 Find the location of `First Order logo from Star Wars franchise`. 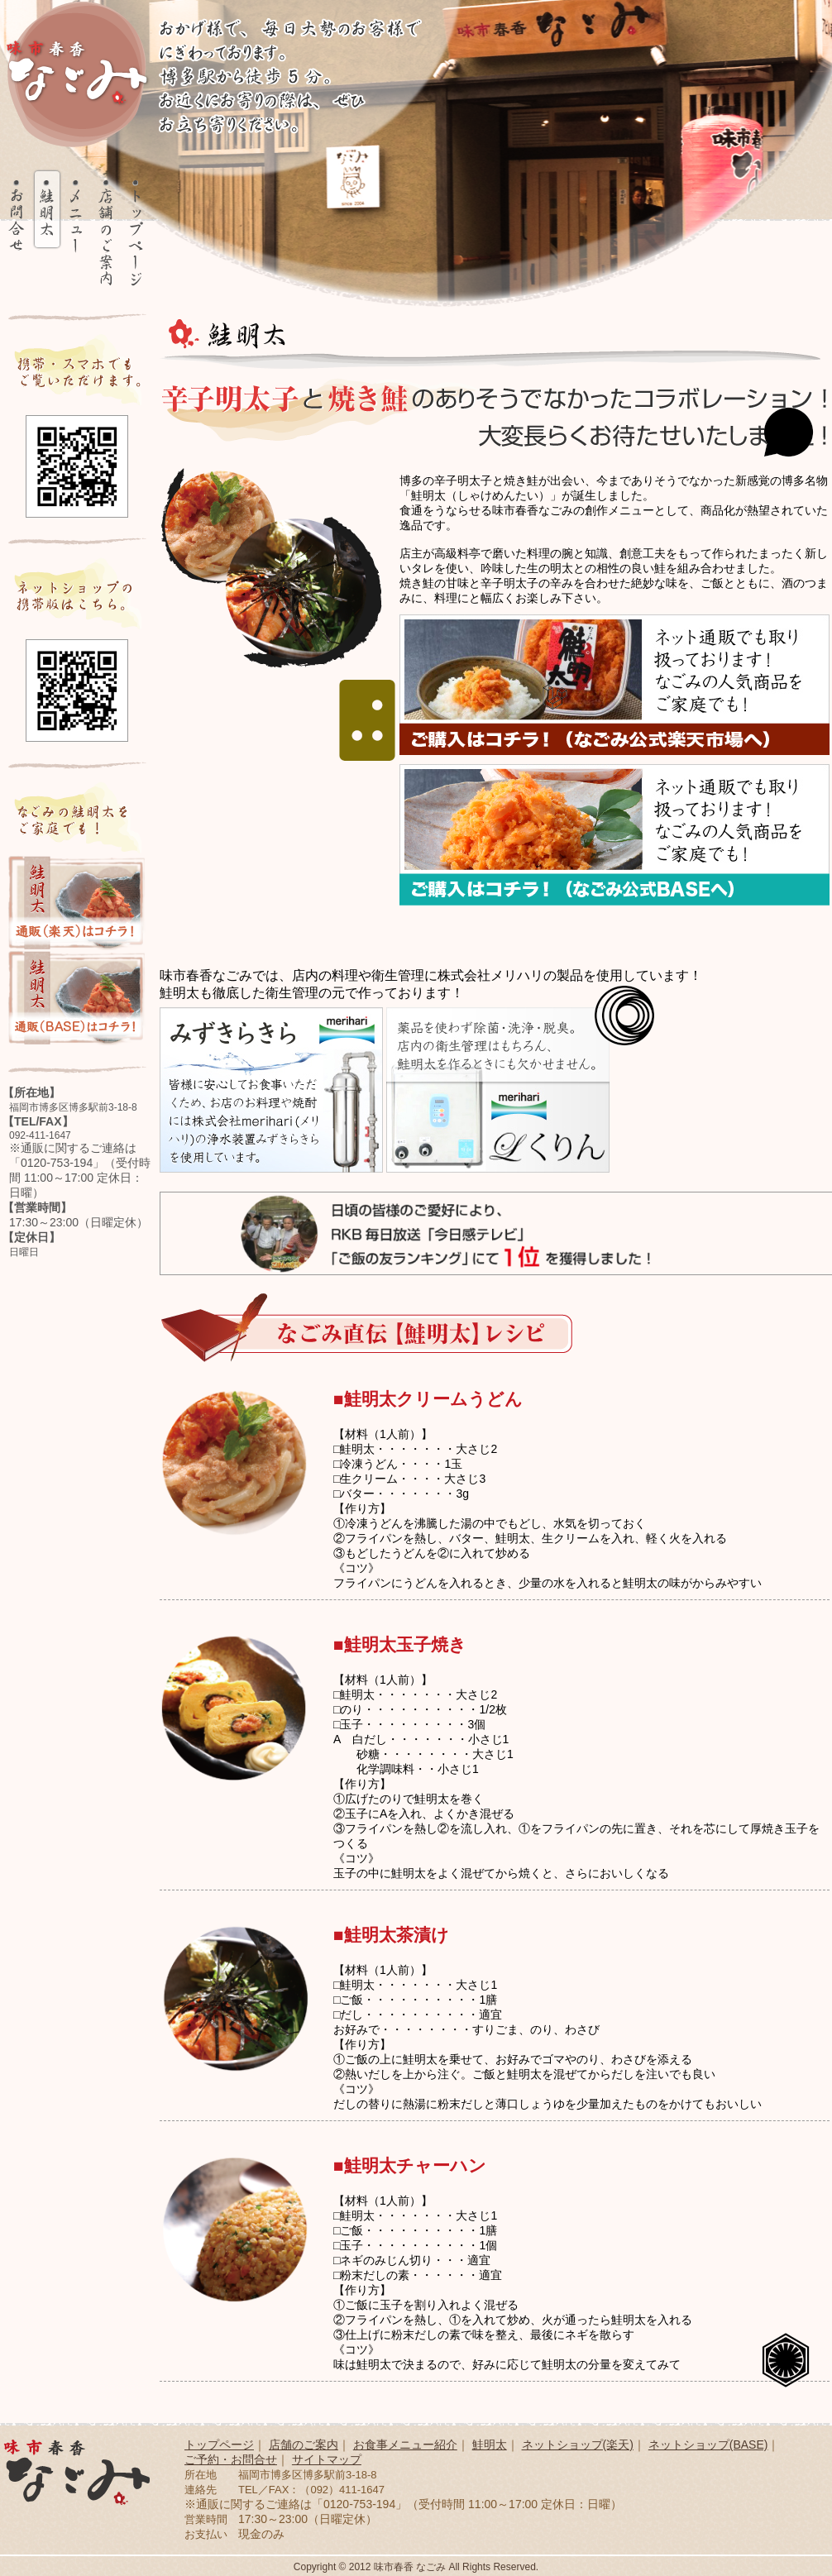

First Order logo from Star Wars franchise is located at coordinates (786, 2360).